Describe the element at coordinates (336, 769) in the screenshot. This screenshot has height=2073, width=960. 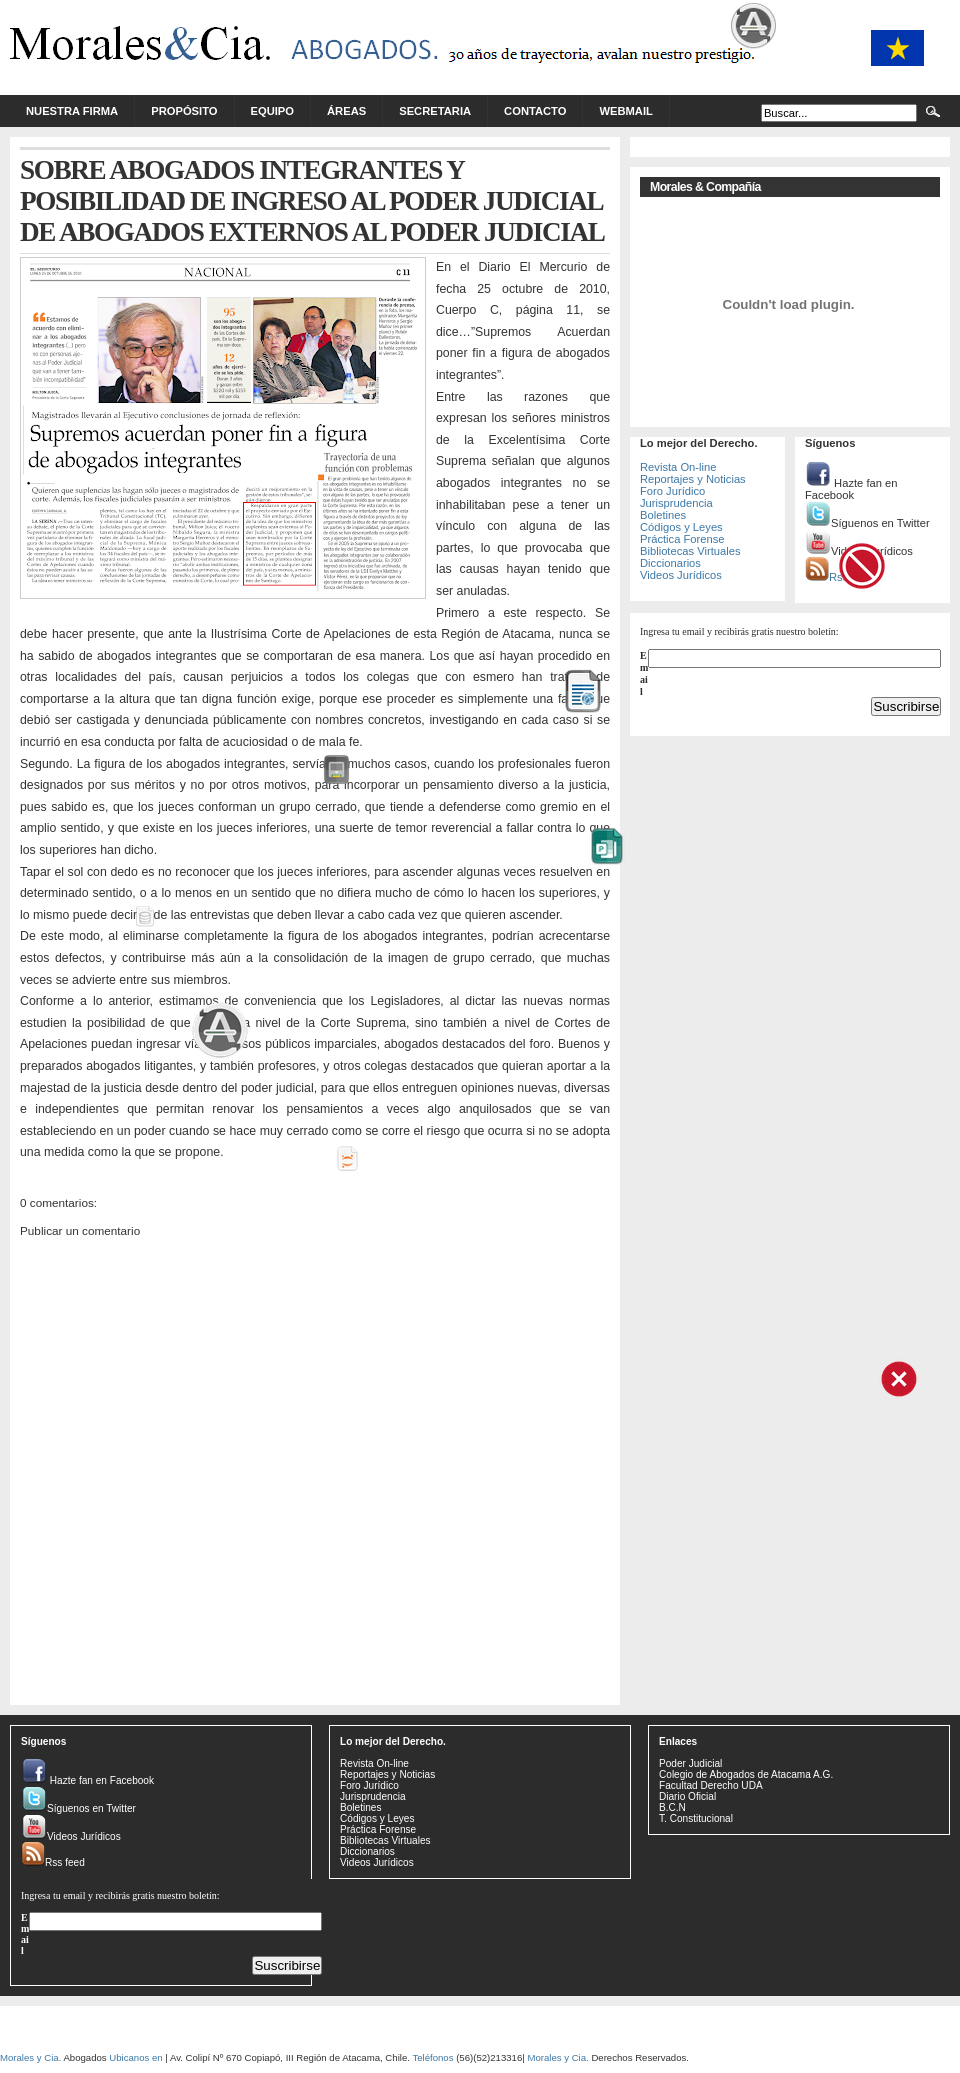
I see `NES game ROM file` at that location.